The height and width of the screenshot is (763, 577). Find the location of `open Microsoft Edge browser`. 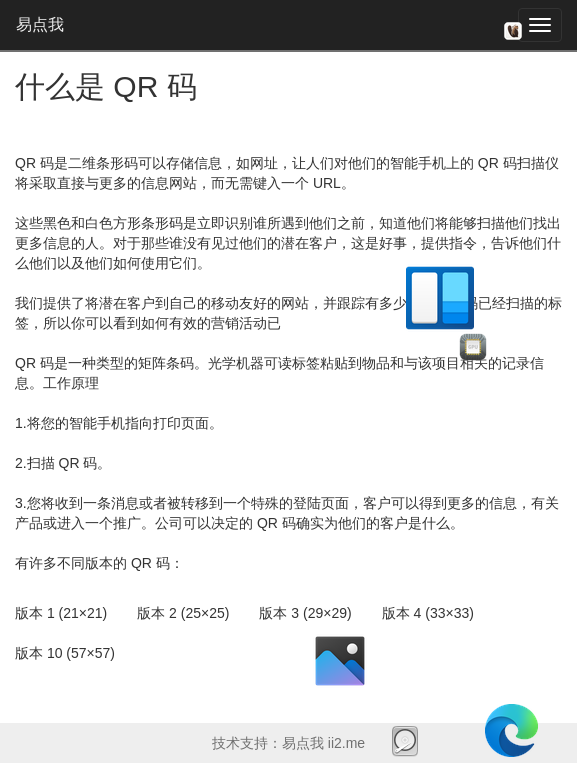

open Microsoft Edge browser is located at coordinates (511, 730).